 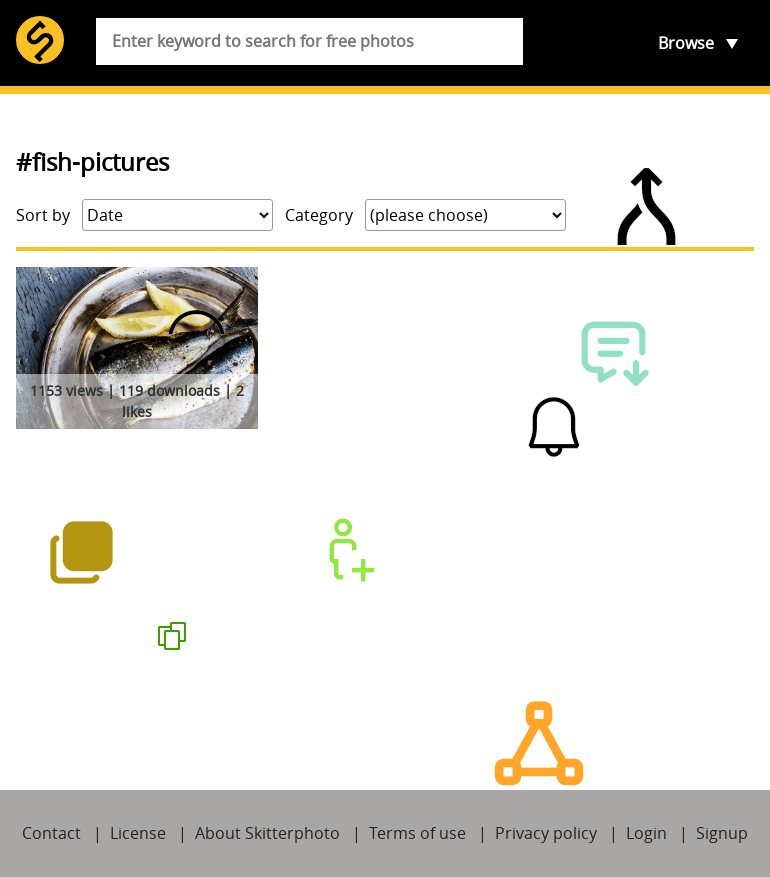 I want to click on add a new user or contact, so click(x=343, y=550).